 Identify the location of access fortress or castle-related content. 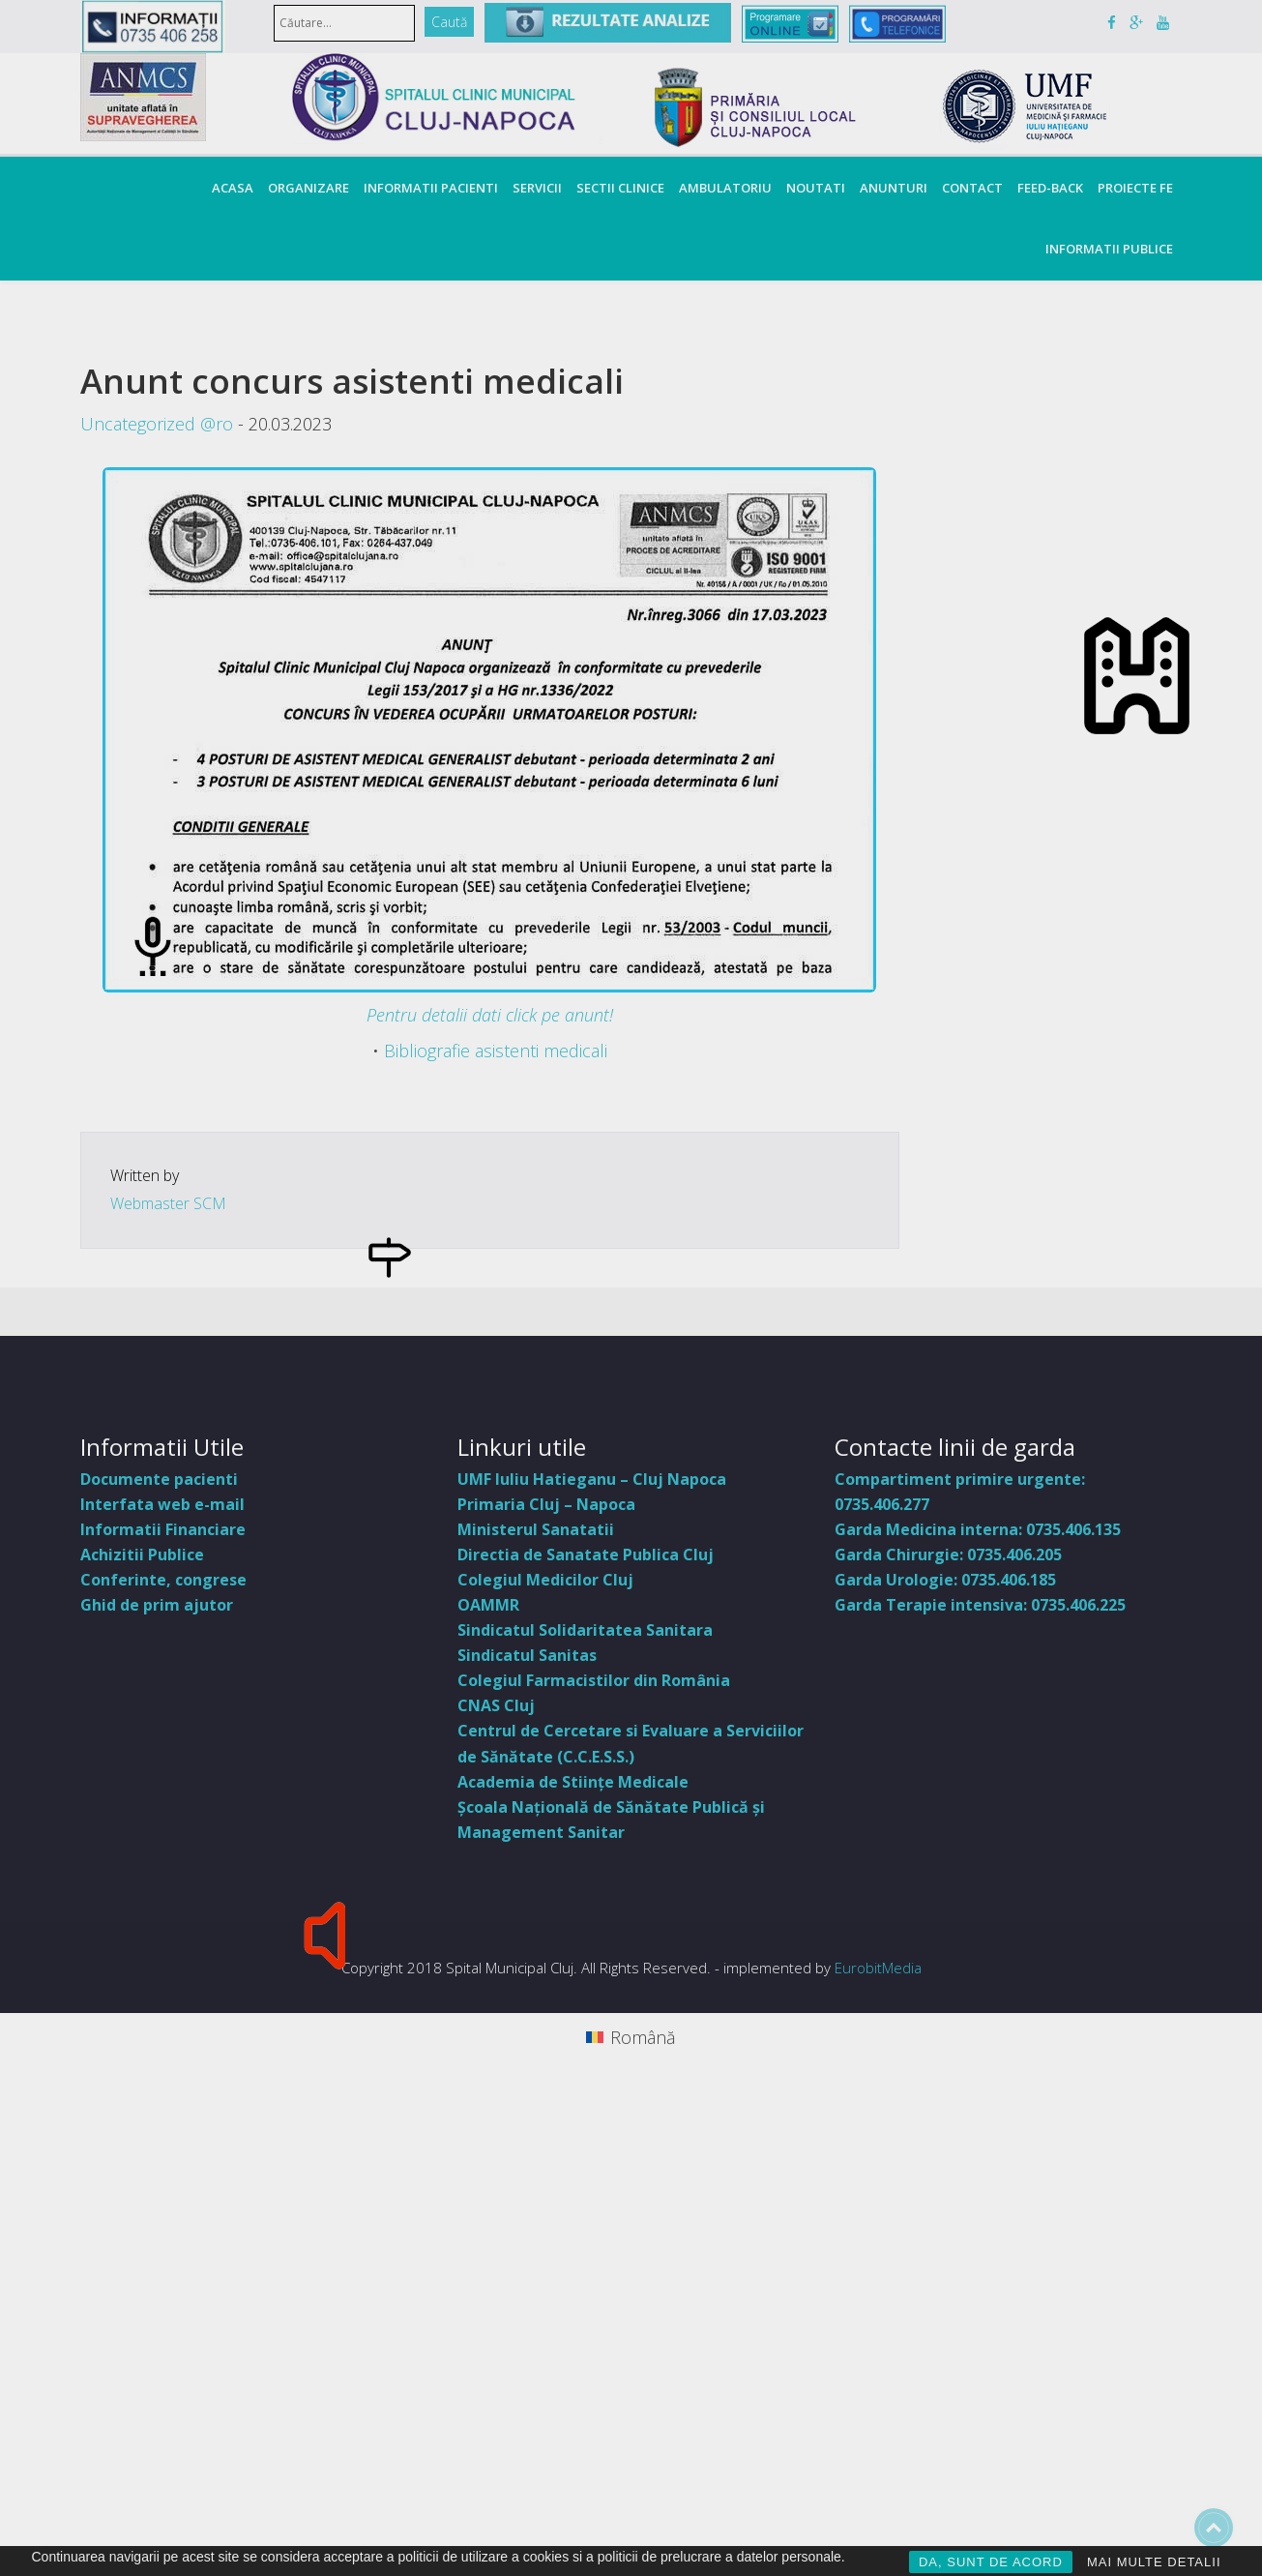
(1136, 675).